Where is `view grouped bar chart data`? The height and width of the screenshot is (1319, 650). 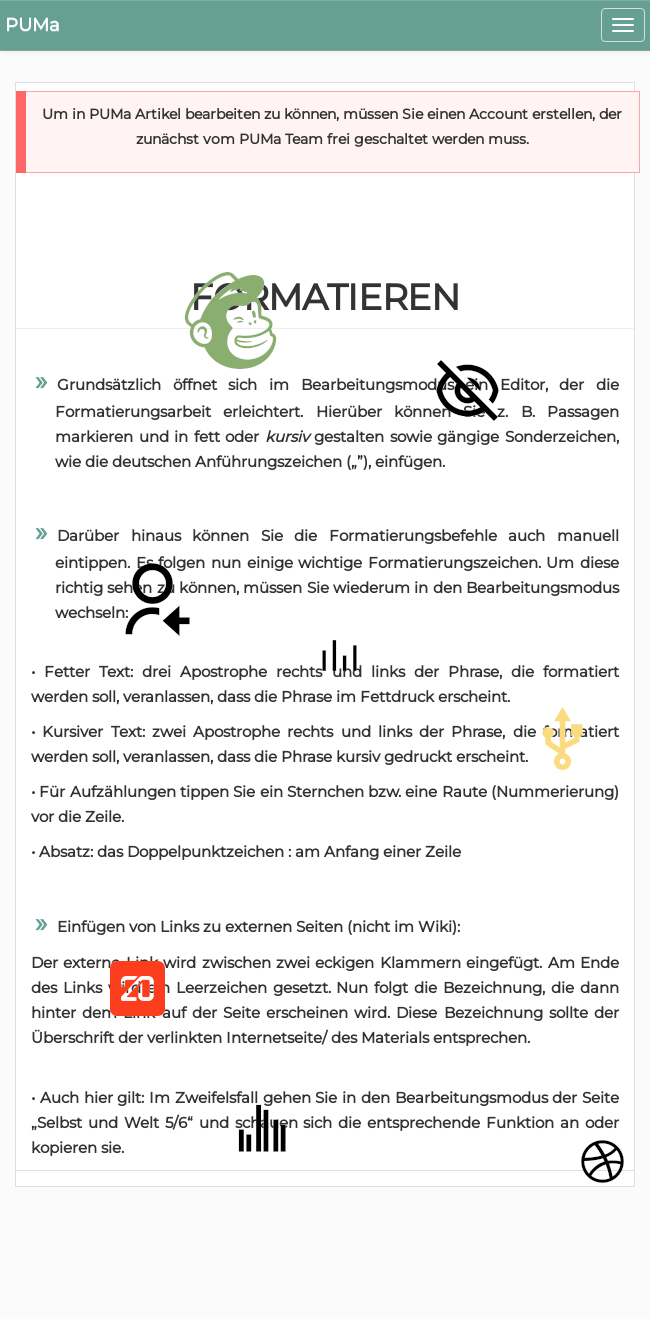 view grouped bar chart data is located at coordinates (263, 1129).